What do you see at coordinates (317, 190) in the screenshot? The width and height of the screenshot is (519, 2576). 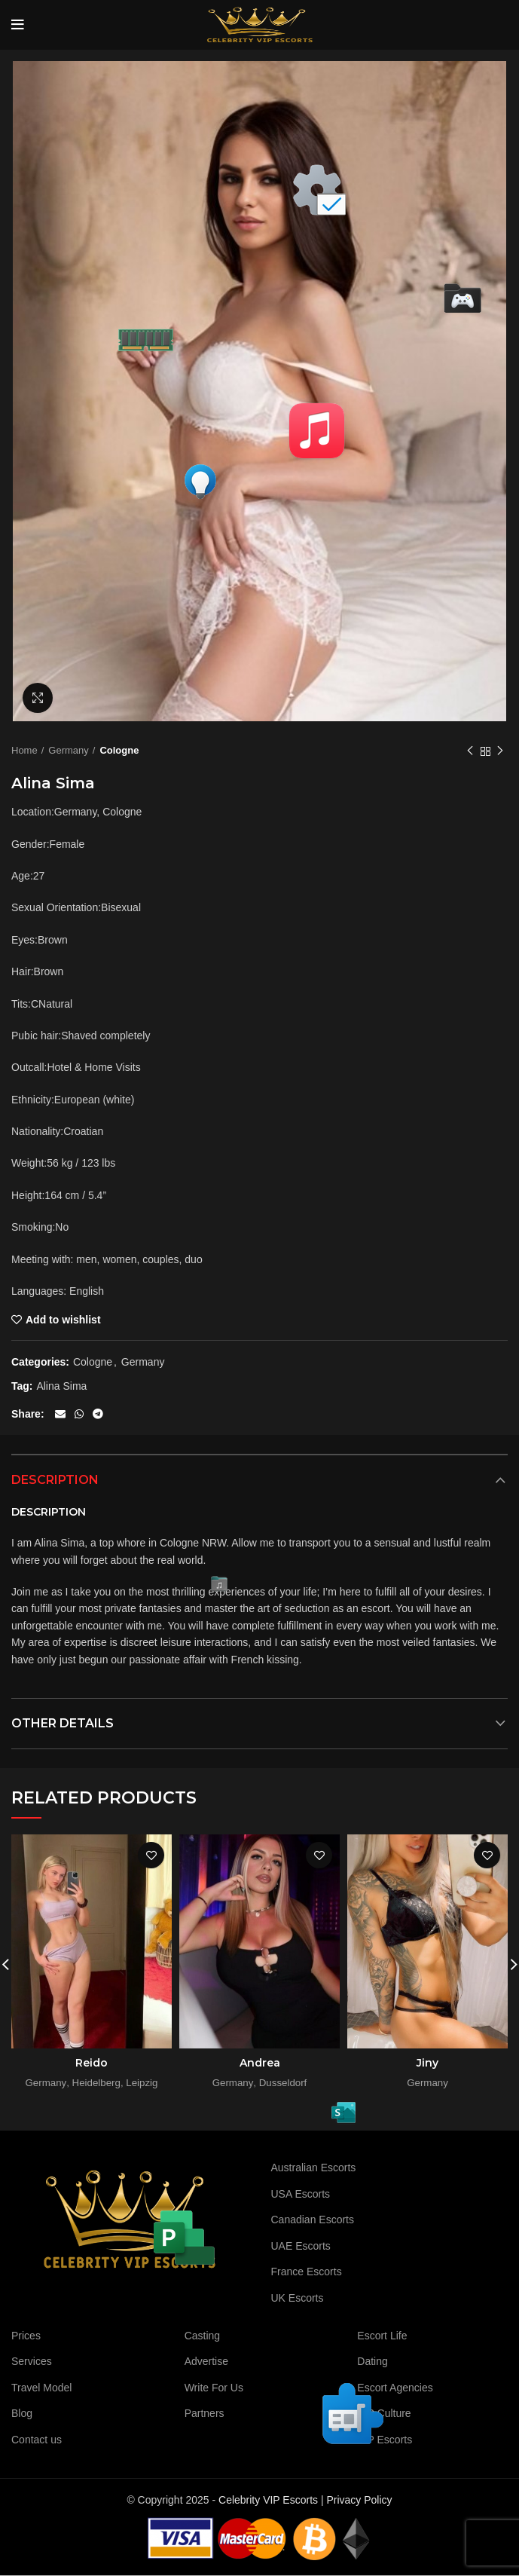 I see `access administrator tools and settings` at bounding box center [317, 190].